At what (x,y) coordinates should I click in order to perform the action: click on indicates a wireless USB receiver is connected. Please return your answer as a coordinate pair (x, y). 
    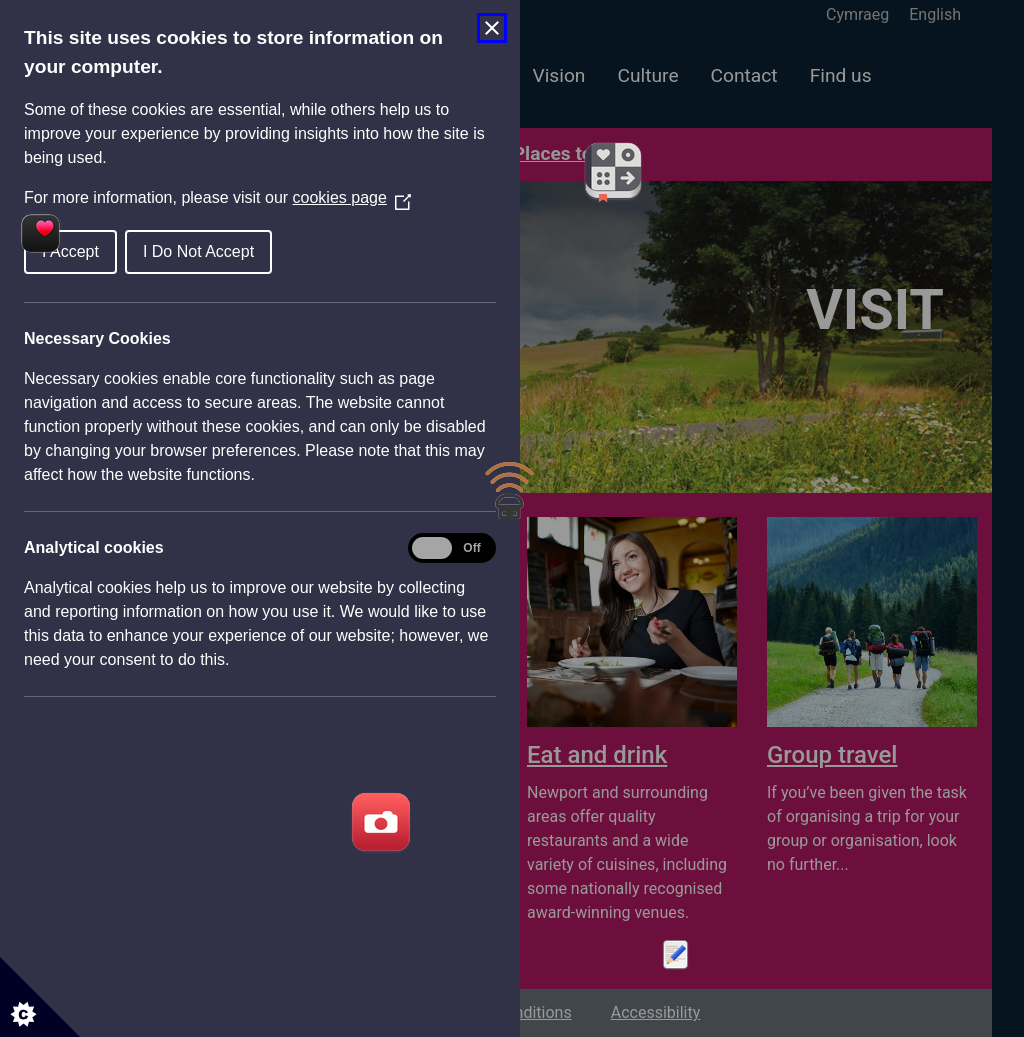
    Looking at the image, I should click on (509, 490).